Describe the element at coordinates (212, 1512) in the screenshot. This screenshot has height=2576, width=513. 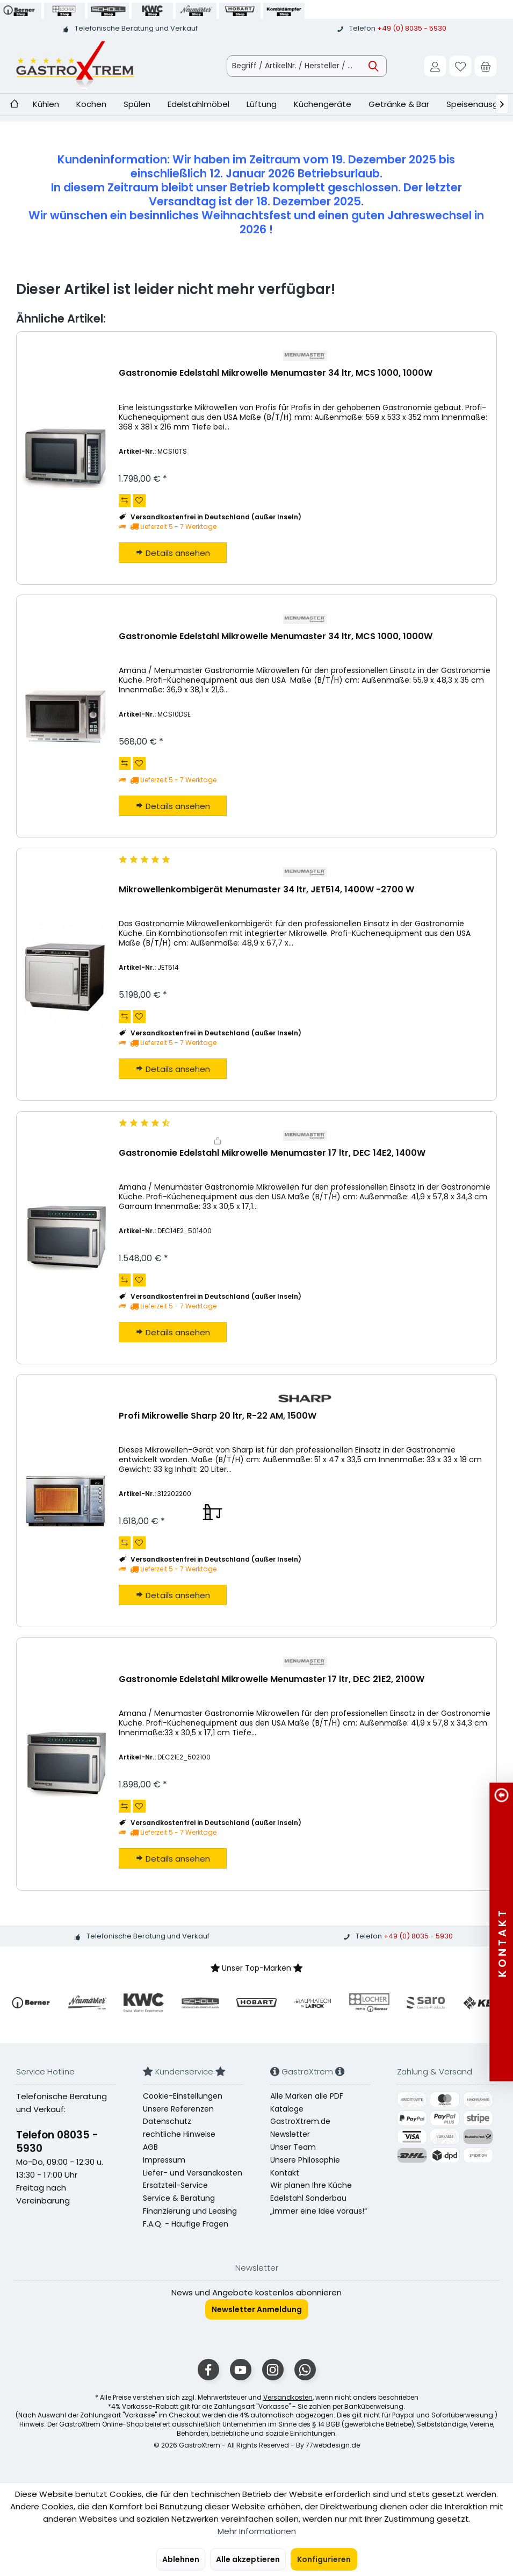
I see `construction or building in progress` at that location.